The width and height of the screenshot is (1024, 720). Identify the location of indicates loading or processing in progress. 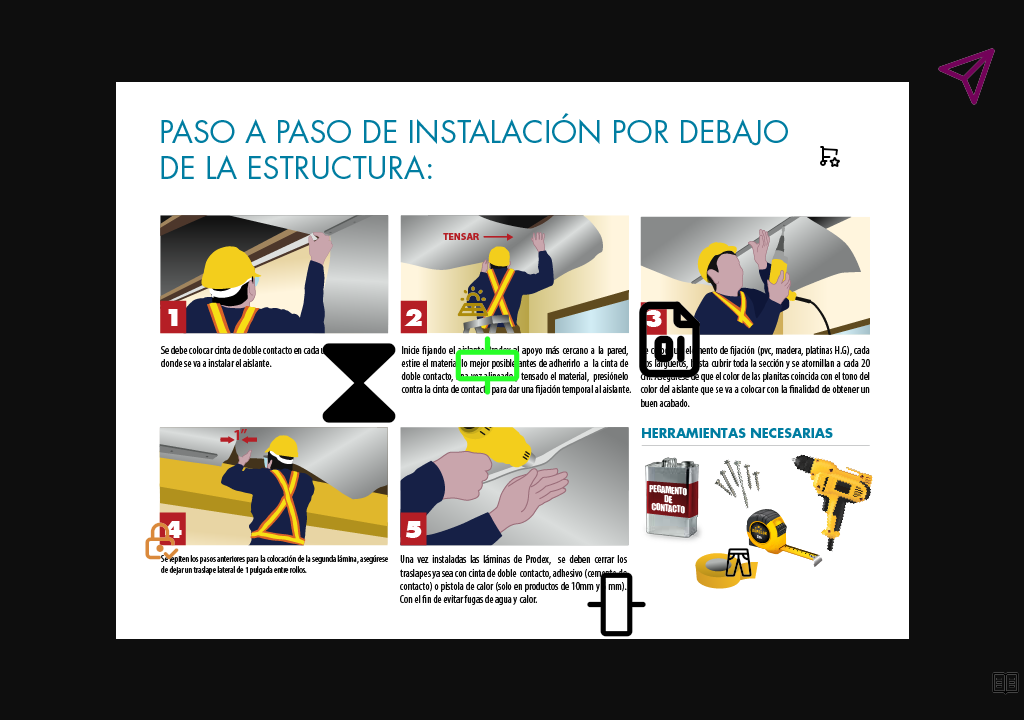
(359, 383).